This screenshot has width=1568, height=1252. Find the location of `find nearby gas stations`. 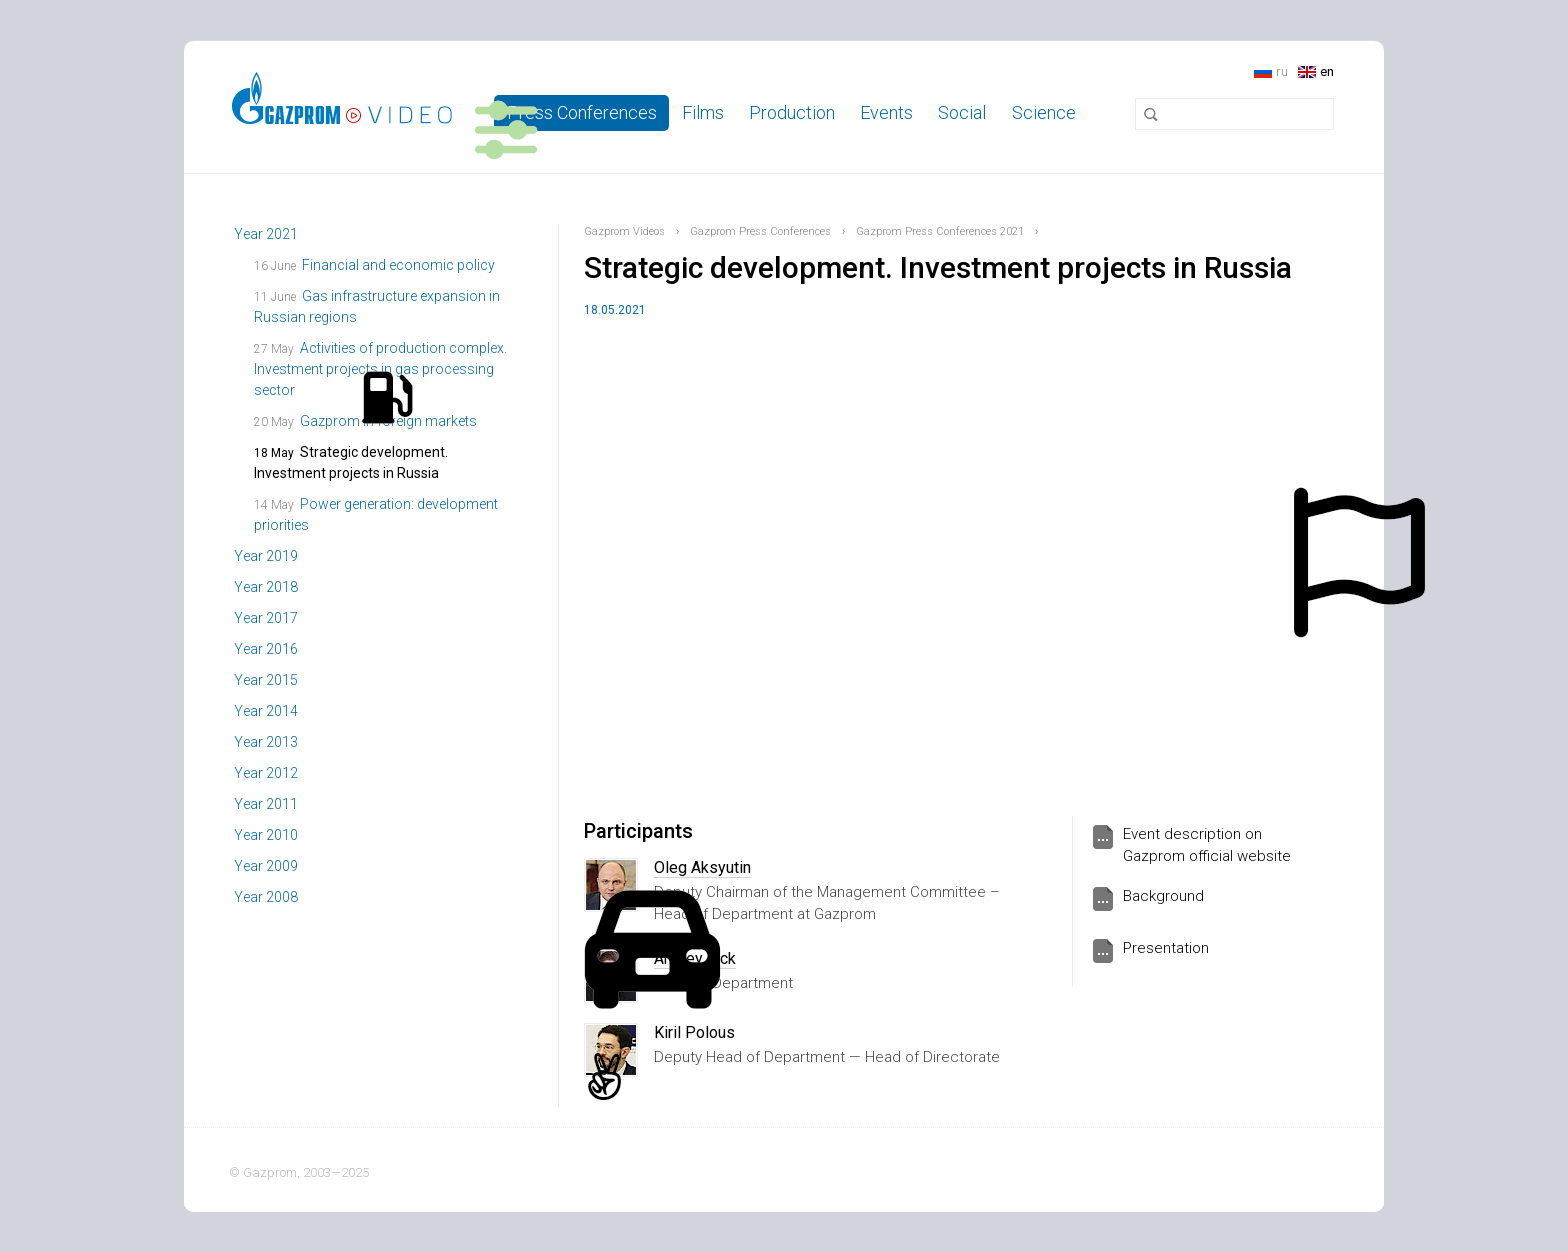

find nearby gas stations is located at coordinates (386, 397).